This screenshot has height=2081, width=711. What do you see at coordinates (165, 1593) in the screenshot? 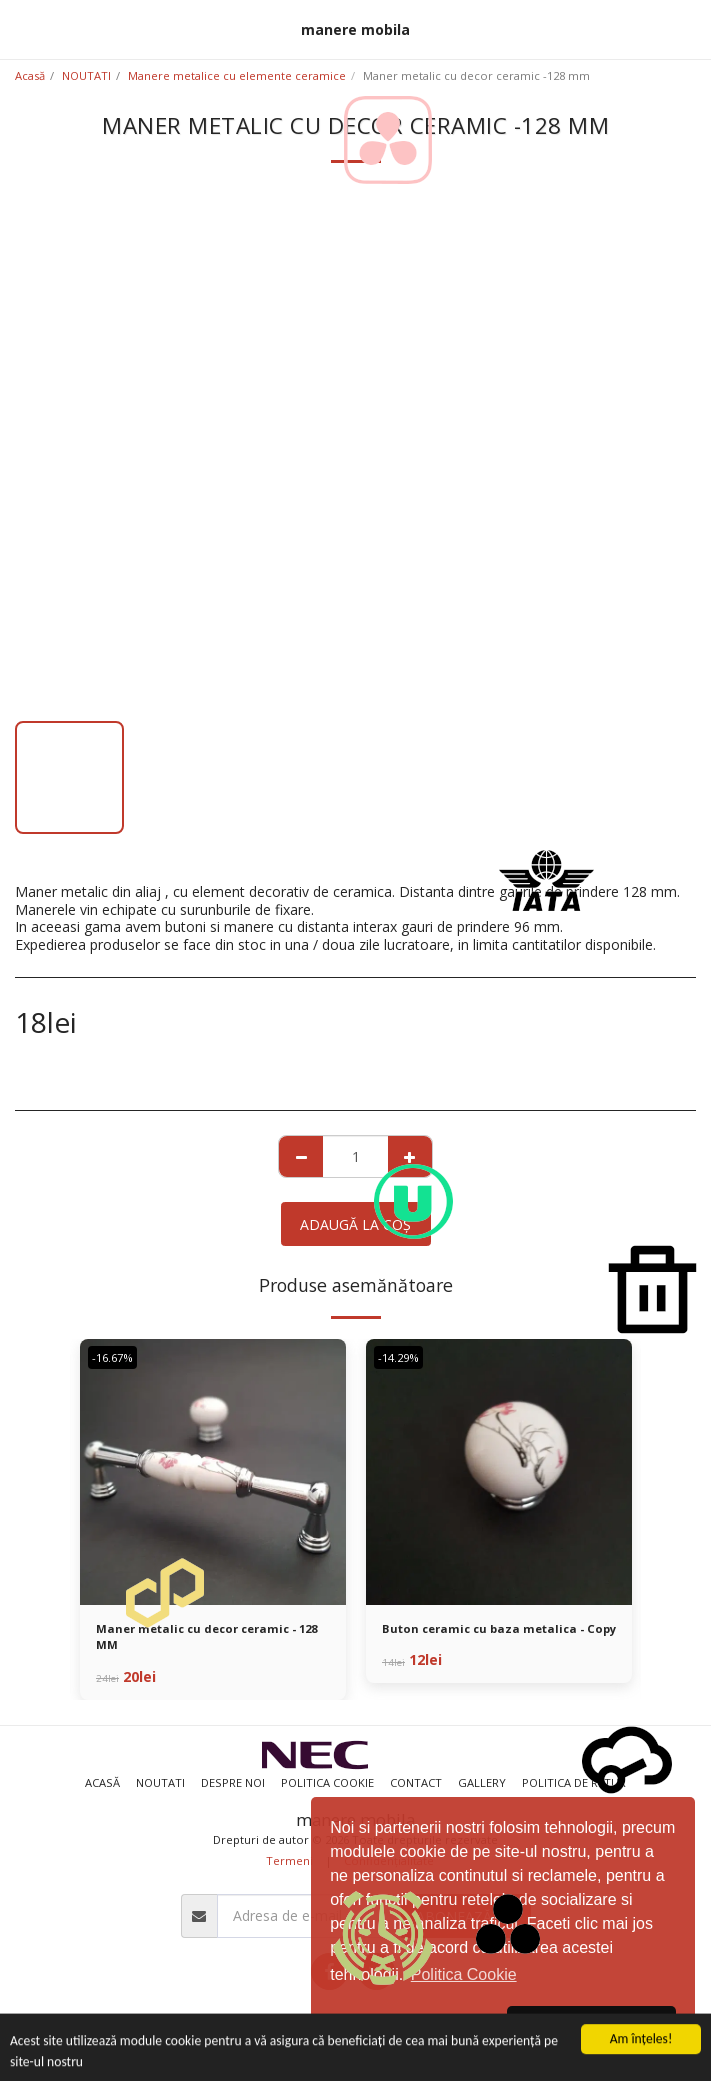
I see `polygon blockchain network logo` at bounding box center [165, 1593].